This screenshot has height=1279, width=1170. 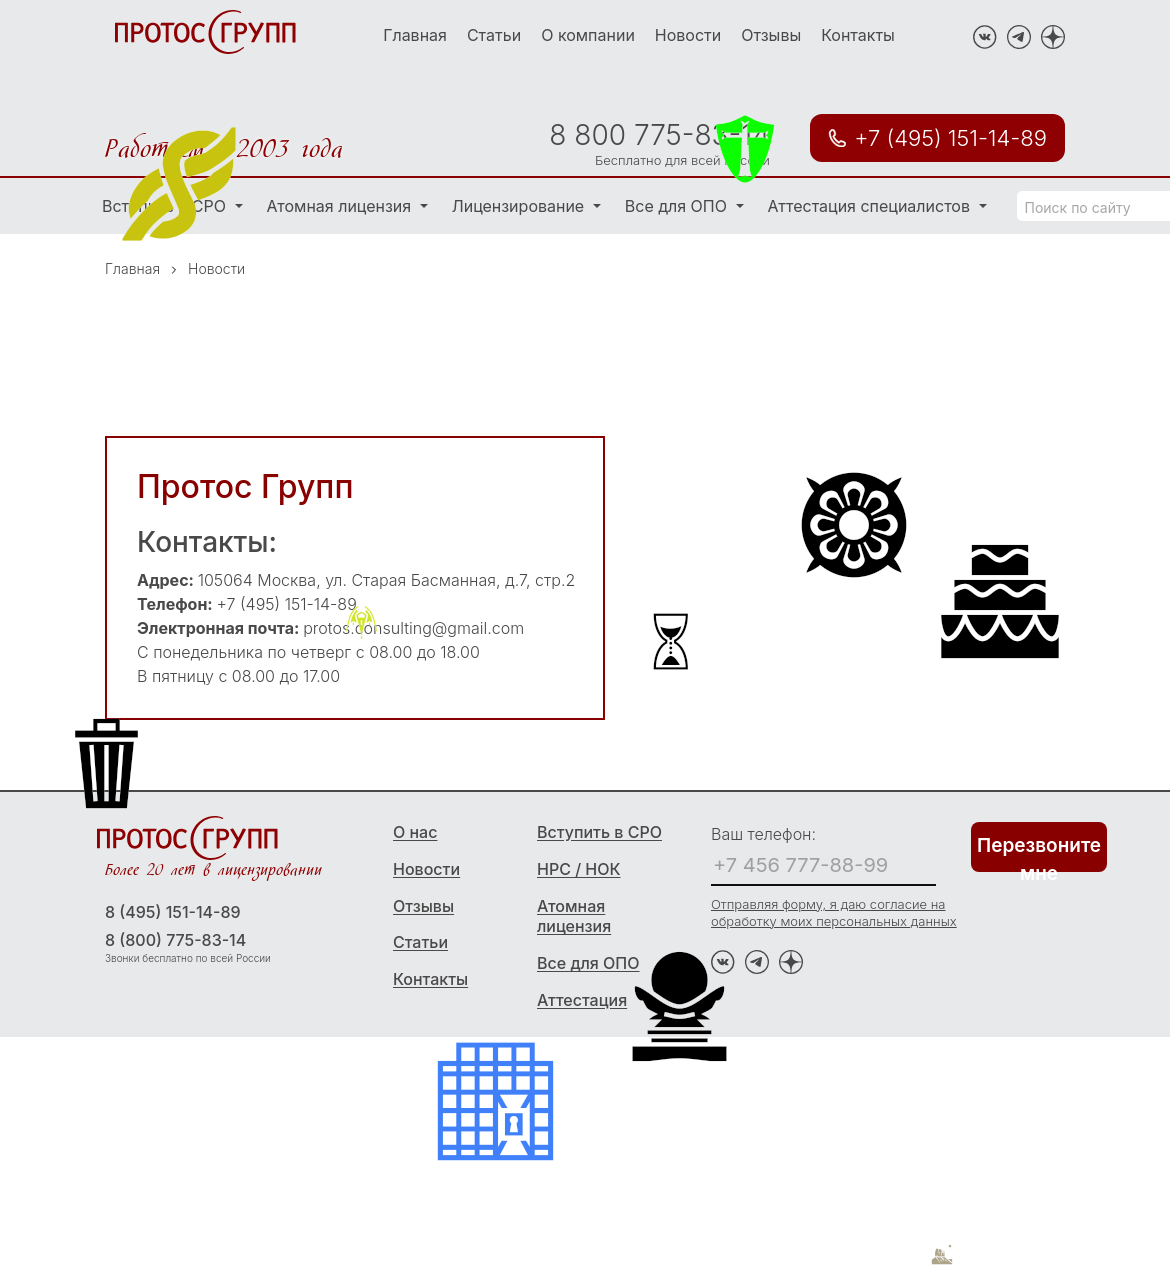 I want to click on view cake or bakery options, so click(x=1000, y=595).